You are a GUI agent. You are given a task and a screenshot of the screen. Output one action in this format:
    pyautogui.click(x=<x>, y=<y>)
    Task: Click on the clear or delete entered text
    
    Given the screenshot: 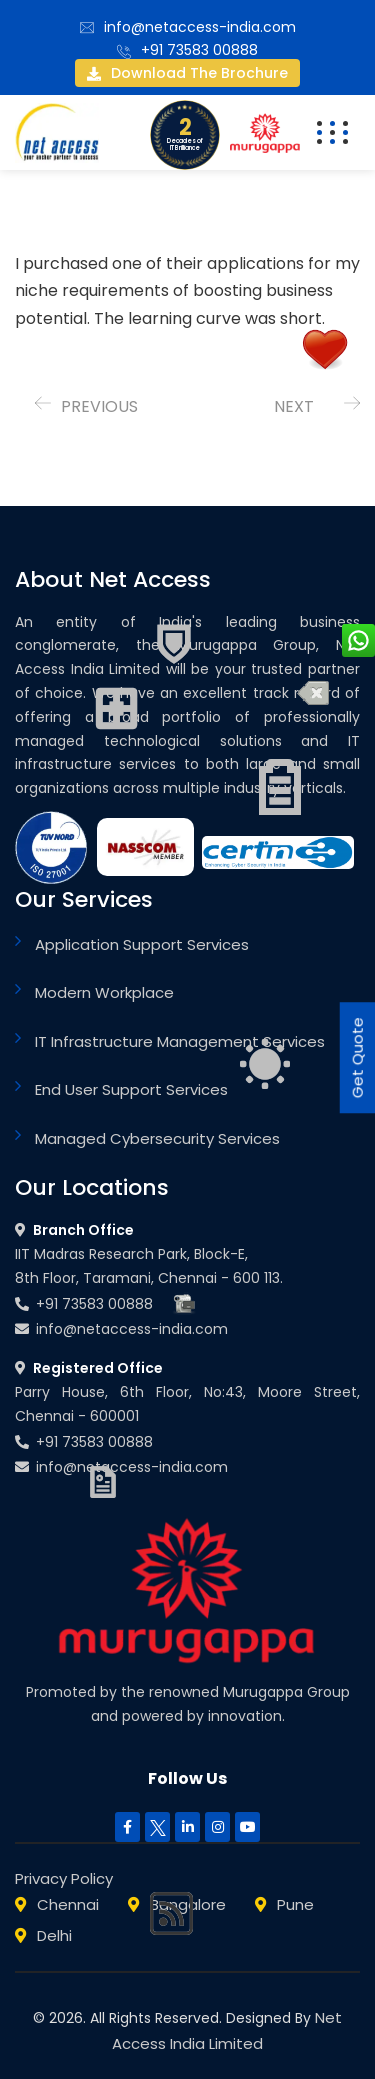 What is the action you would take?
    pyautogui.click(x=311, y=692)
    